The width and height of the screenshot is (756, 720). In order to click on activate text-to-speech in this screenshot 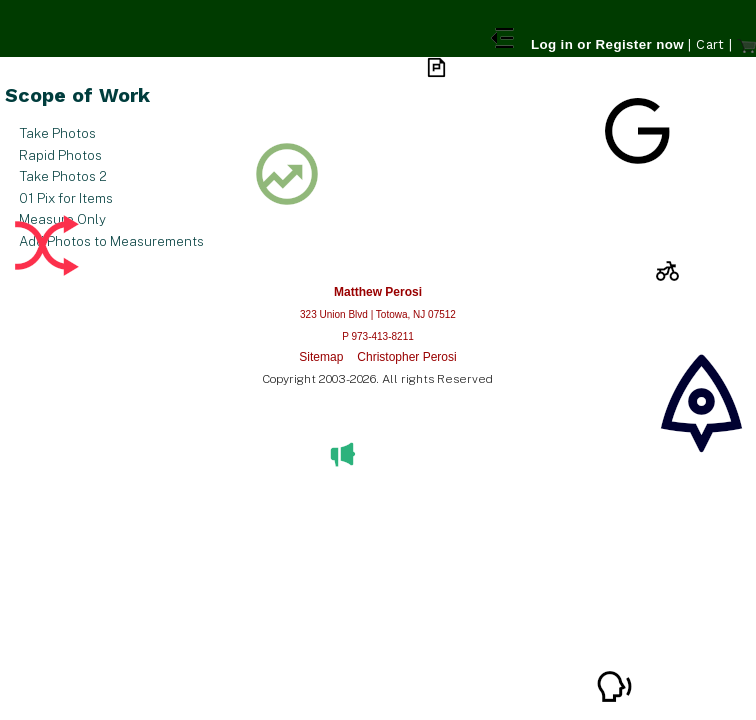, I will do `click(614, 686)`.